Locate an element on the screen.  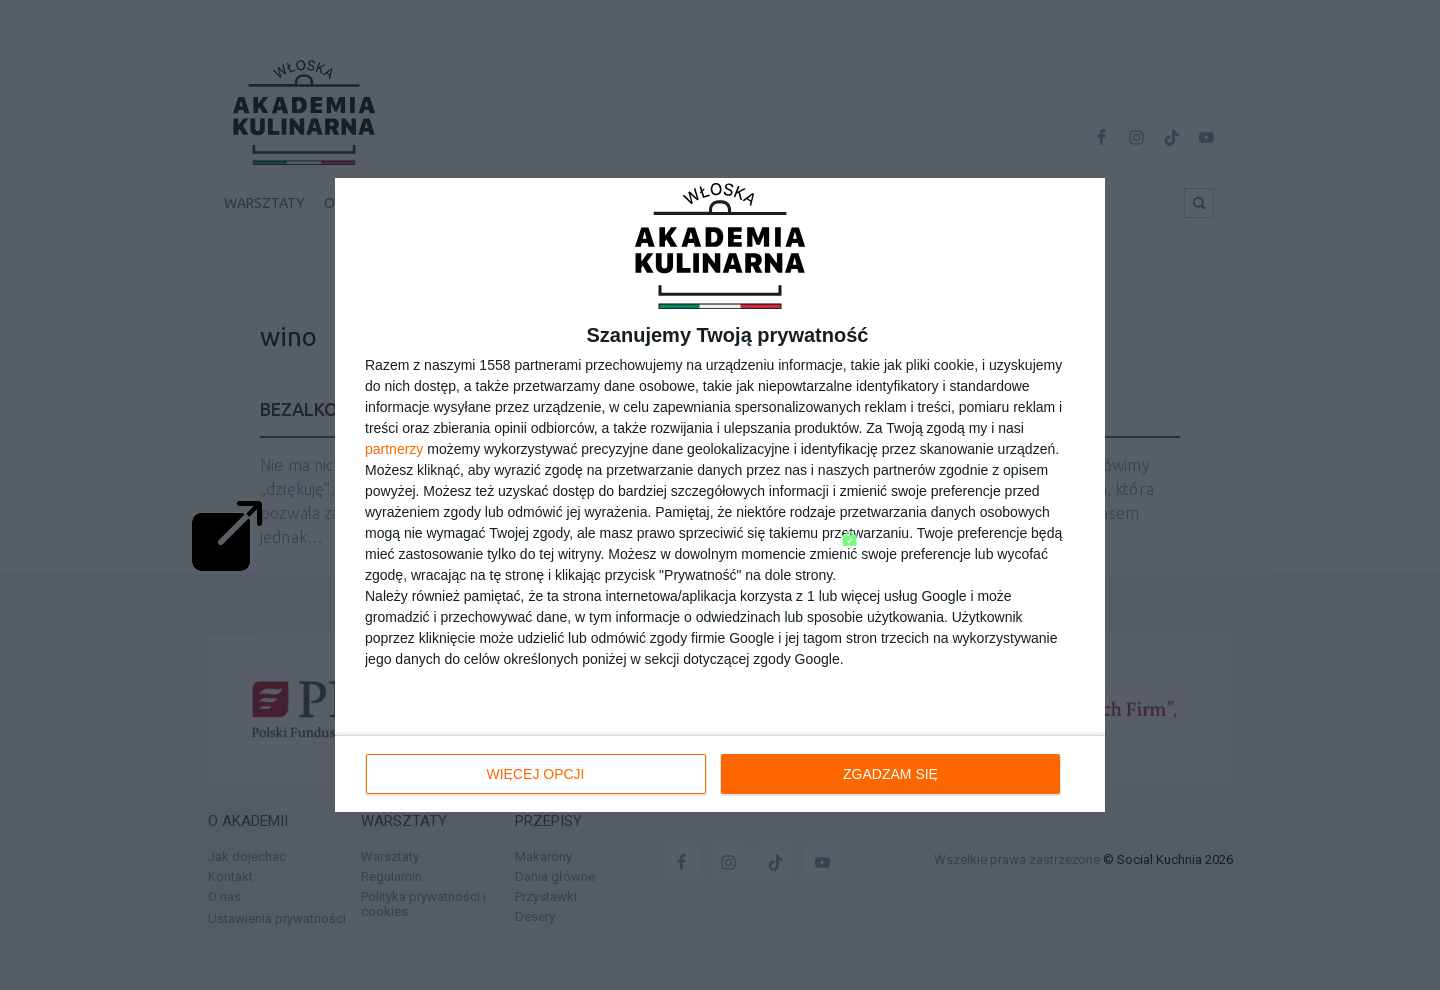
open link in a new window is located at coordinates (227, 536).